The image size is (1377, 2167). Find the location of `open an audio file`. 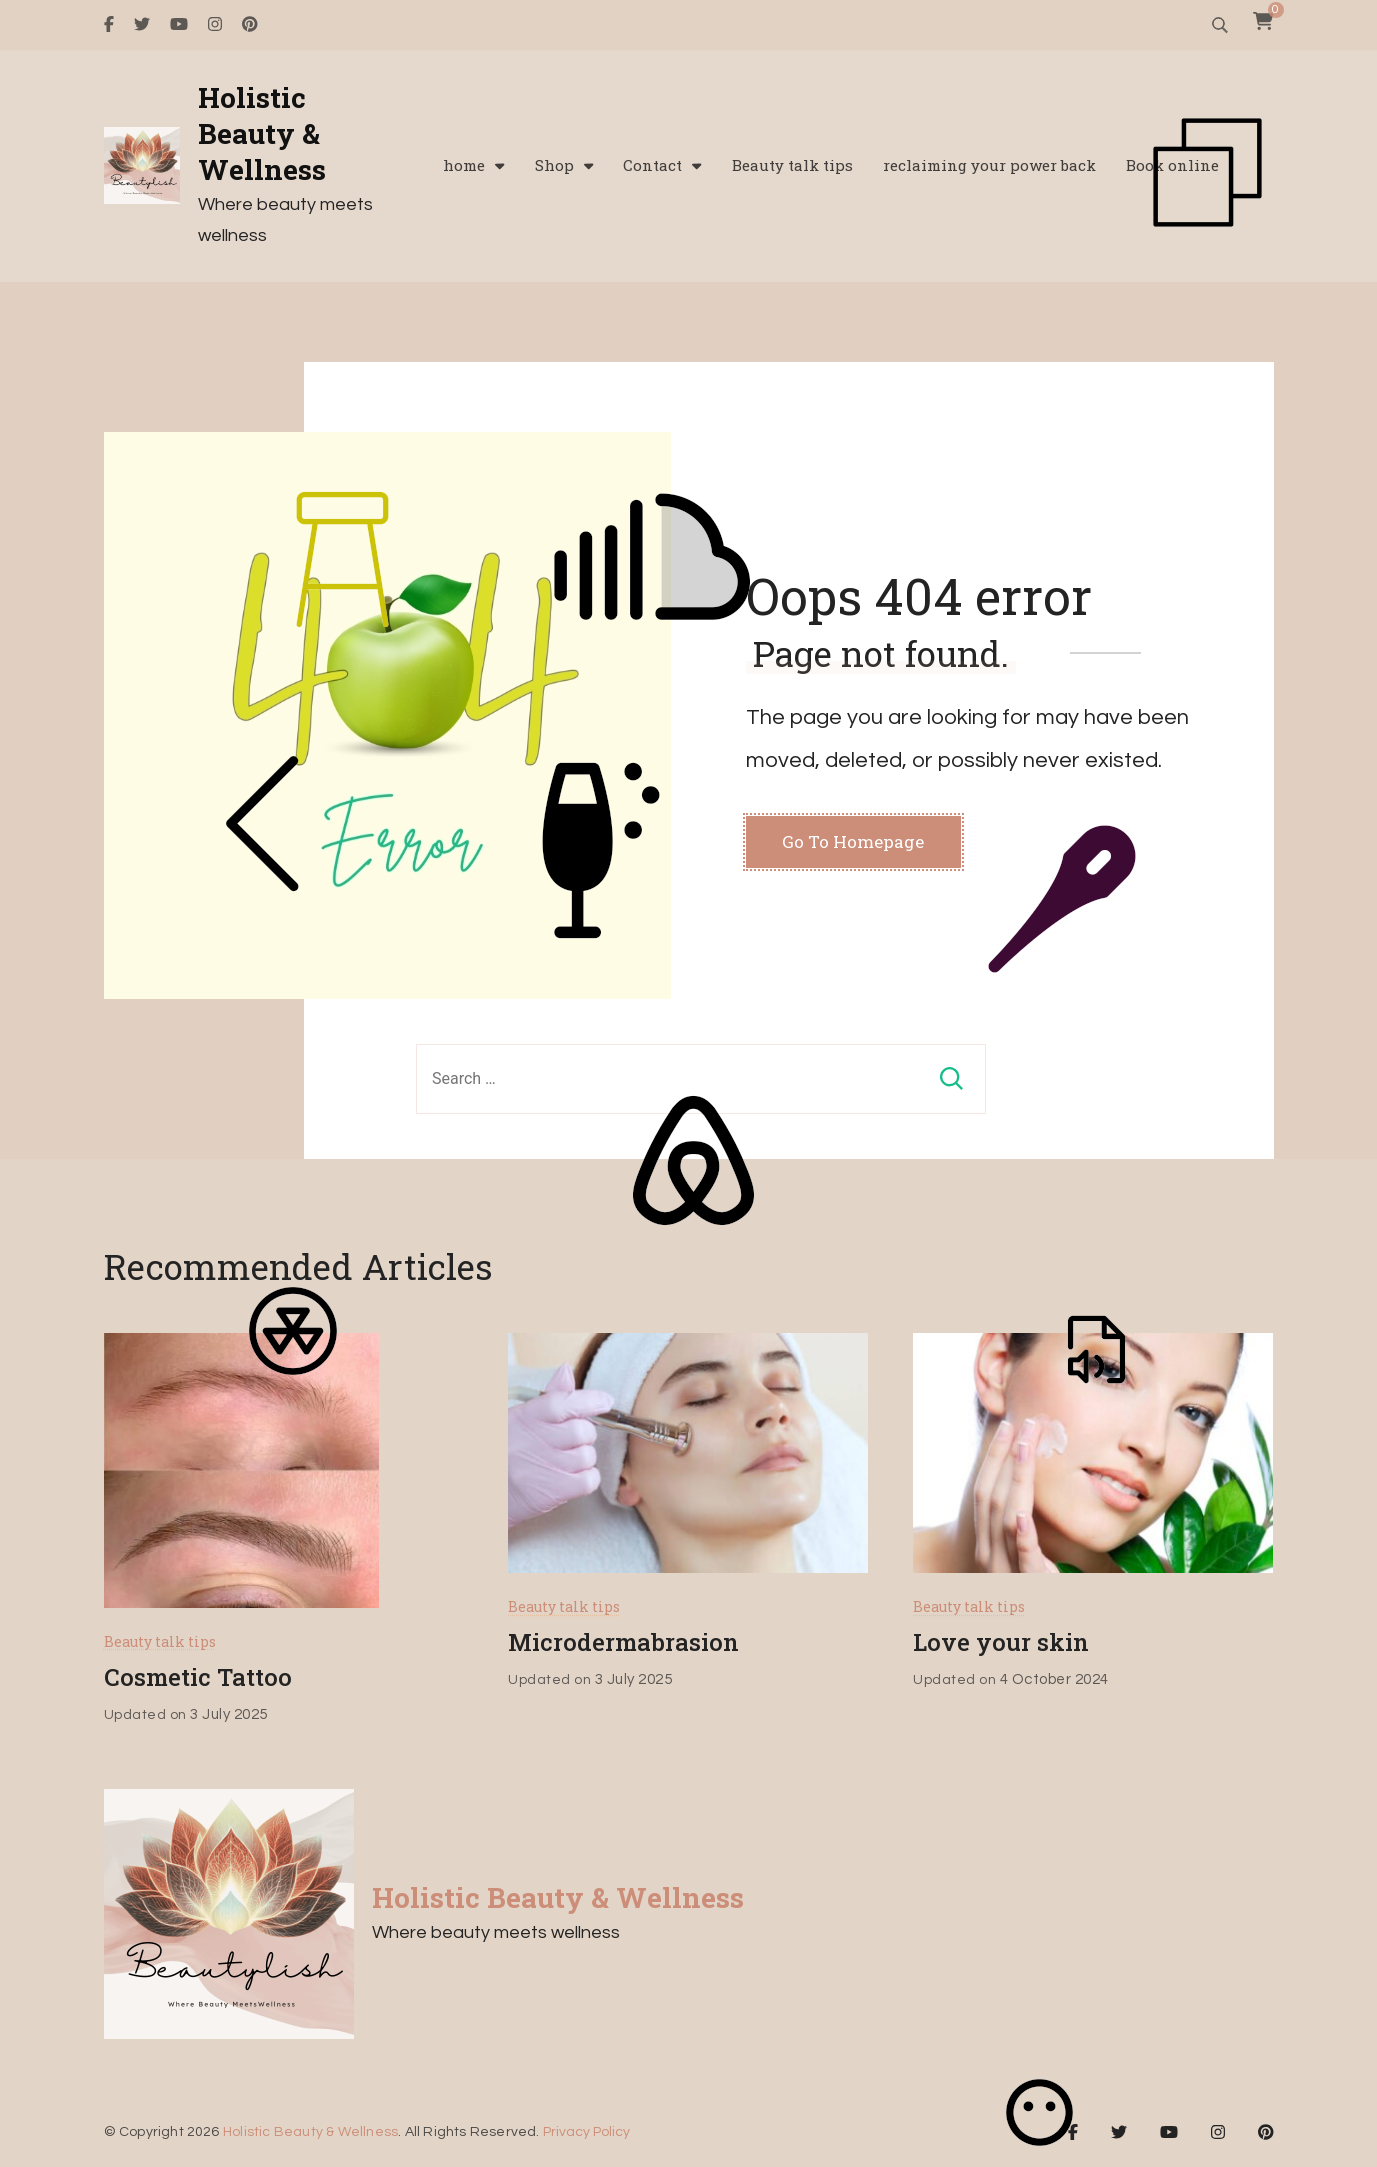

open an audio file is located at coordinates (1096, 1349).